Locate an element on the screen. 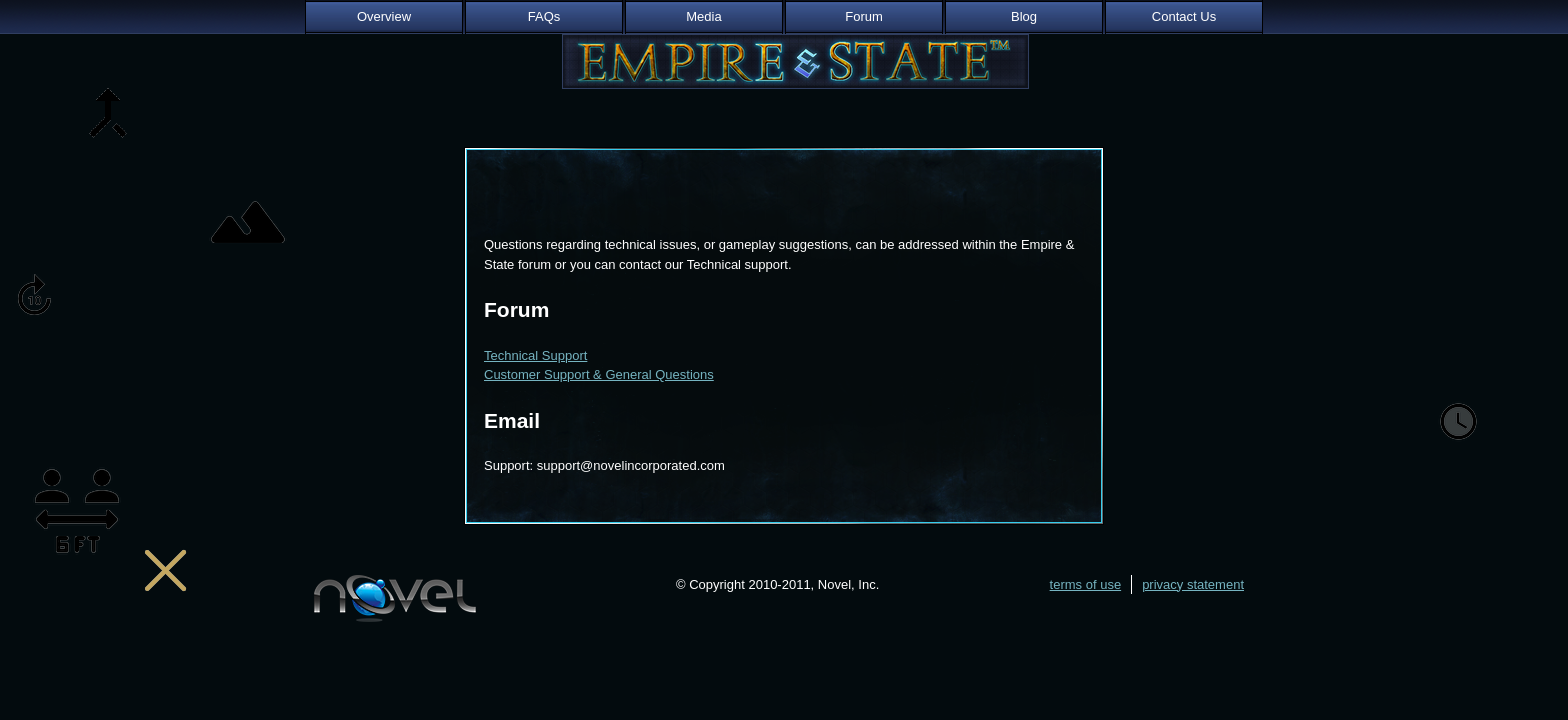  save item to watch later is located at coordinates (1458, 421).